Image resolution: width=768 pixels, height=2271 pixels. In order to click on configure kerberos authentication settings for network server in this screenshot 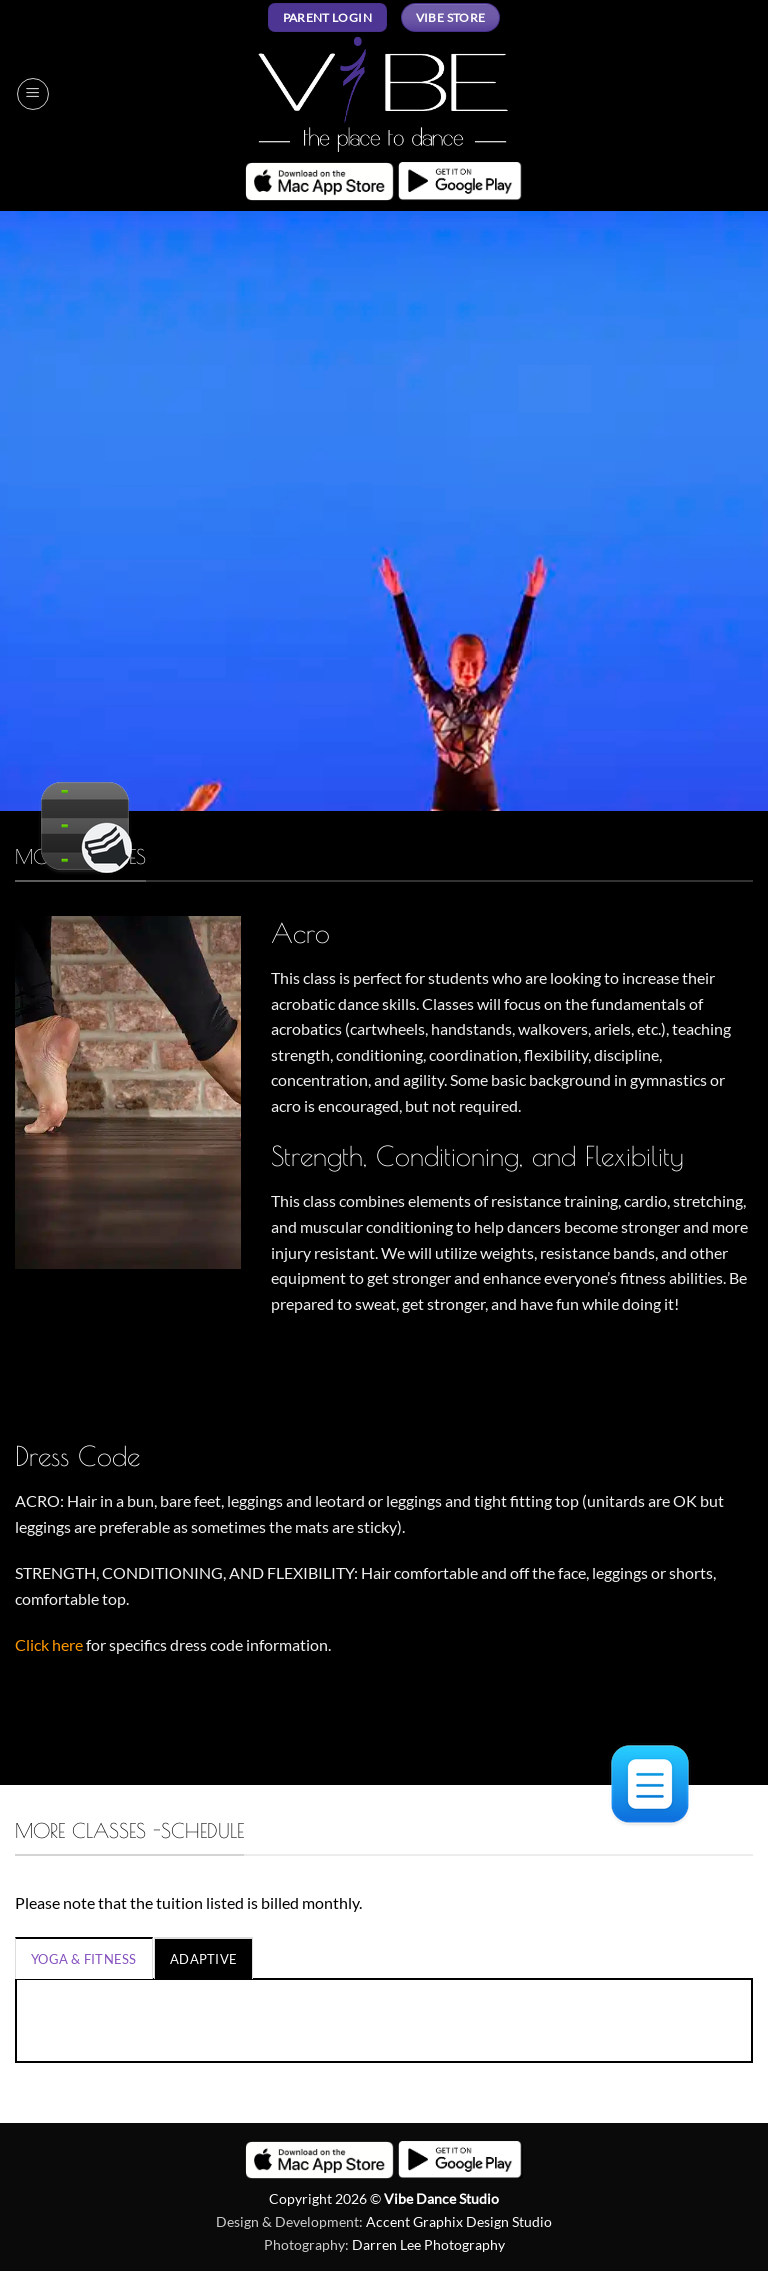, I will do `click(85, 826)`.